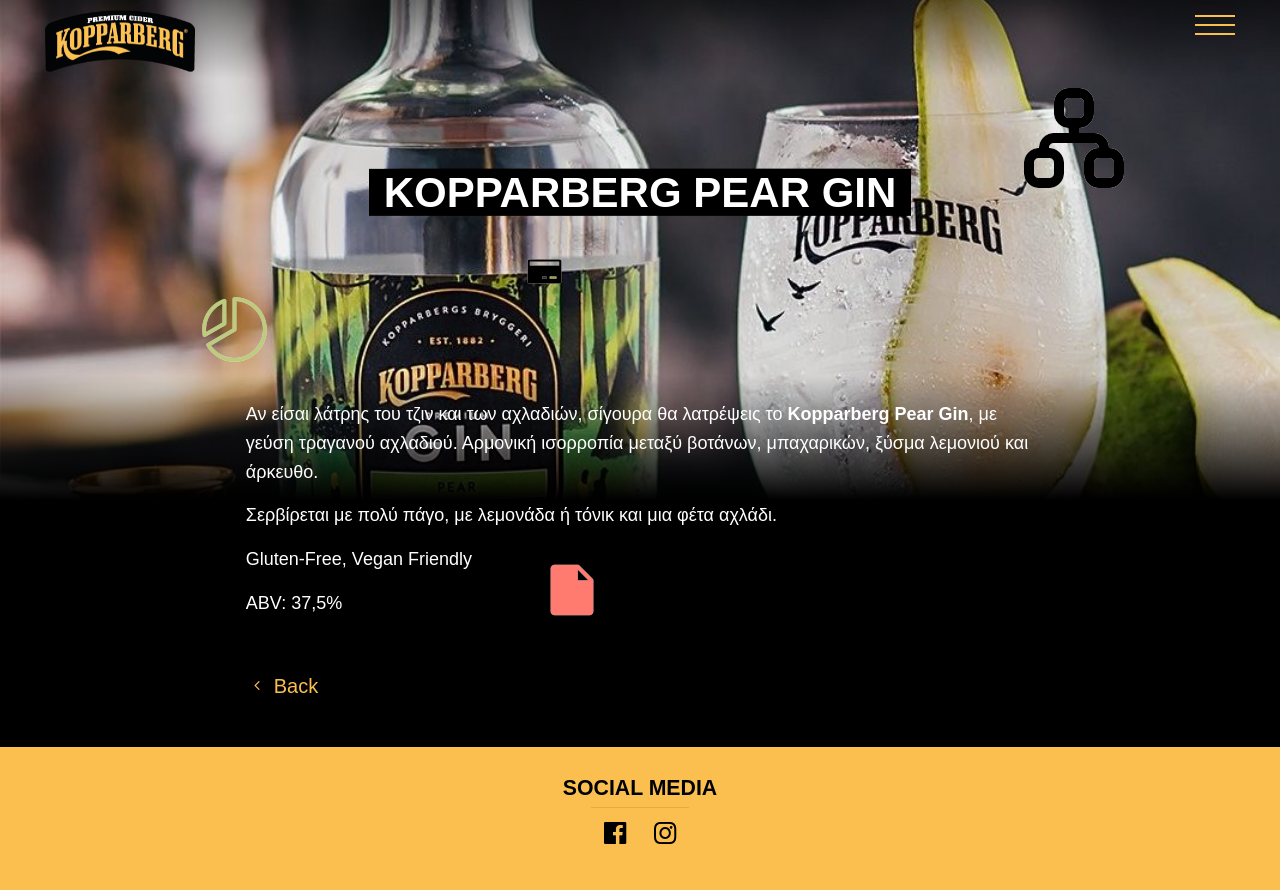 The height and width of the screenshot is (890, 1280). I want to click on view site structure or hierarchy, so click(1074, 138).